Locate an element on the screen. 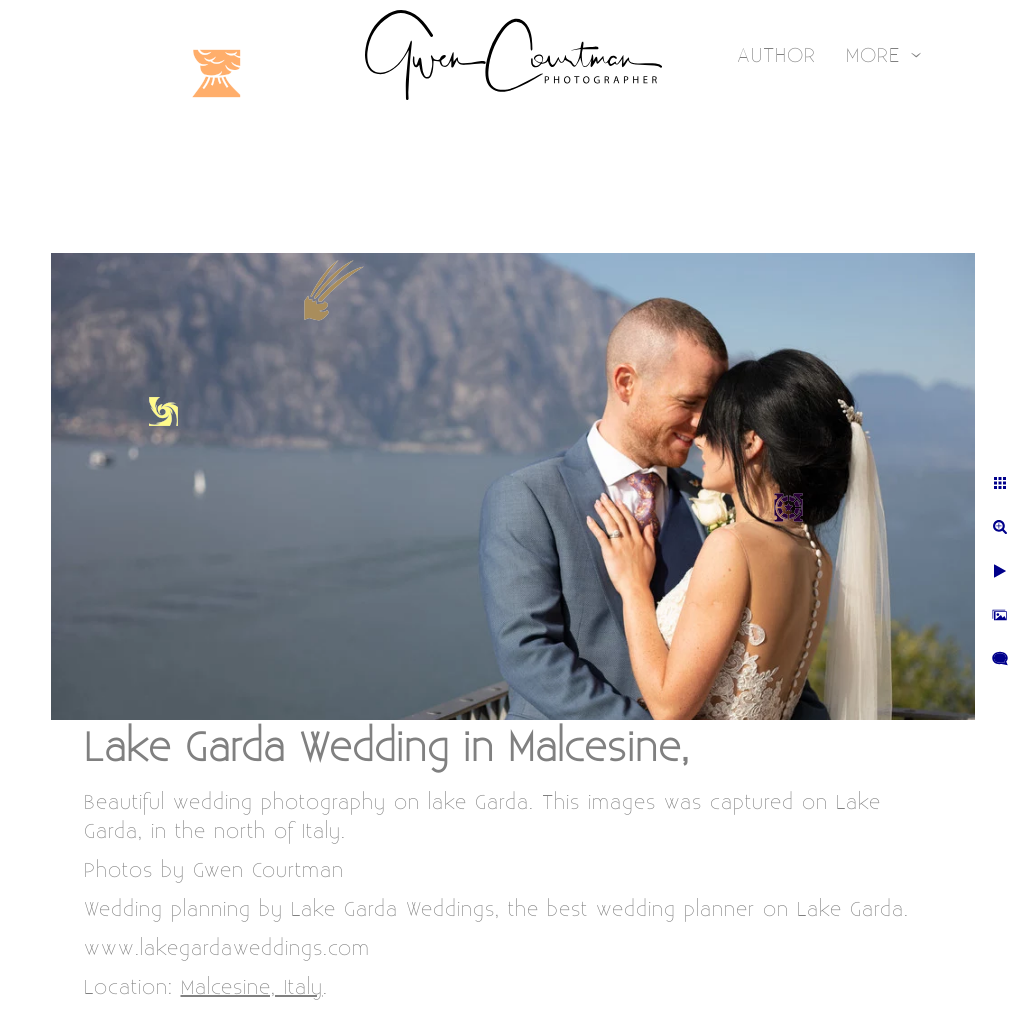 The width and height of the screenshot is (1027, 1012). imperial faction or empire team selector is located at coordinates (788, 507).